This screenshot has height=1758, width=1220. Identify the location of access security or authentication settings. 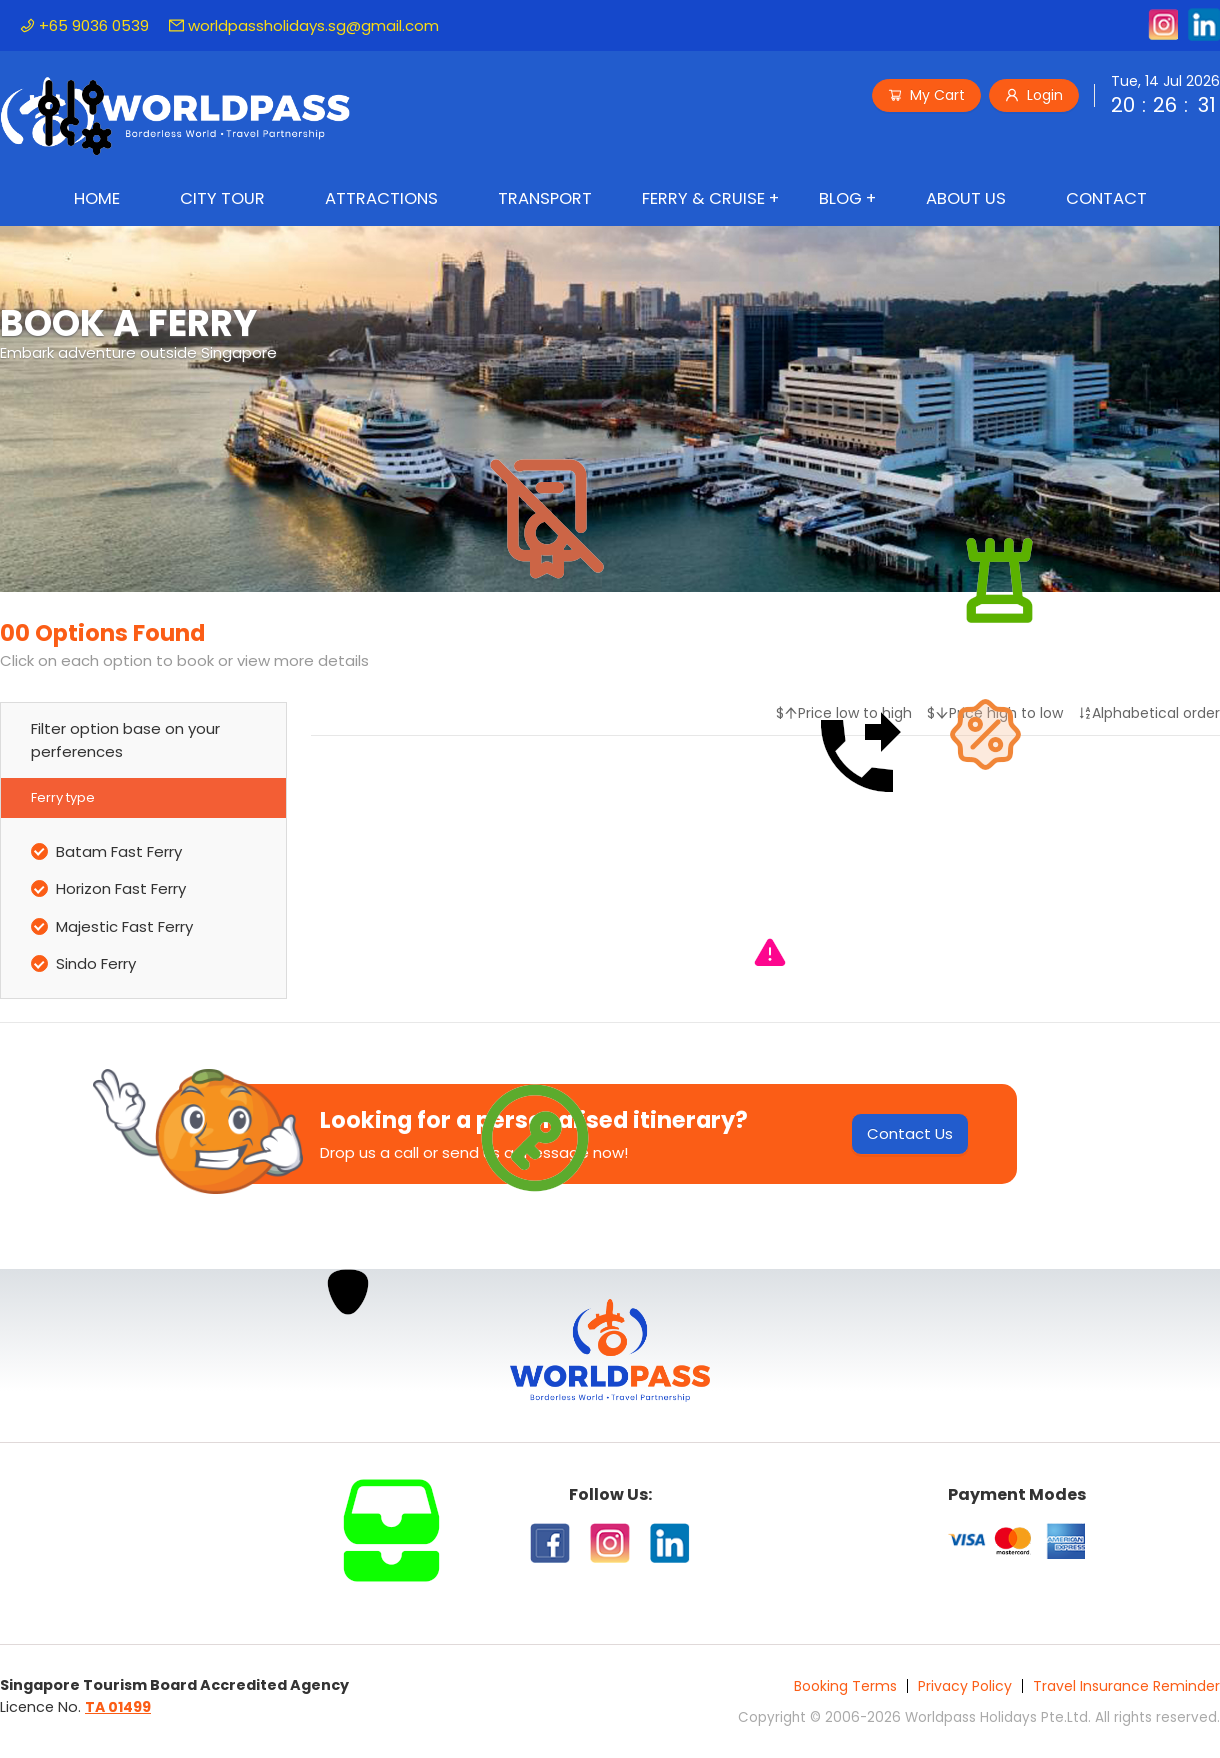
(535, 1138).